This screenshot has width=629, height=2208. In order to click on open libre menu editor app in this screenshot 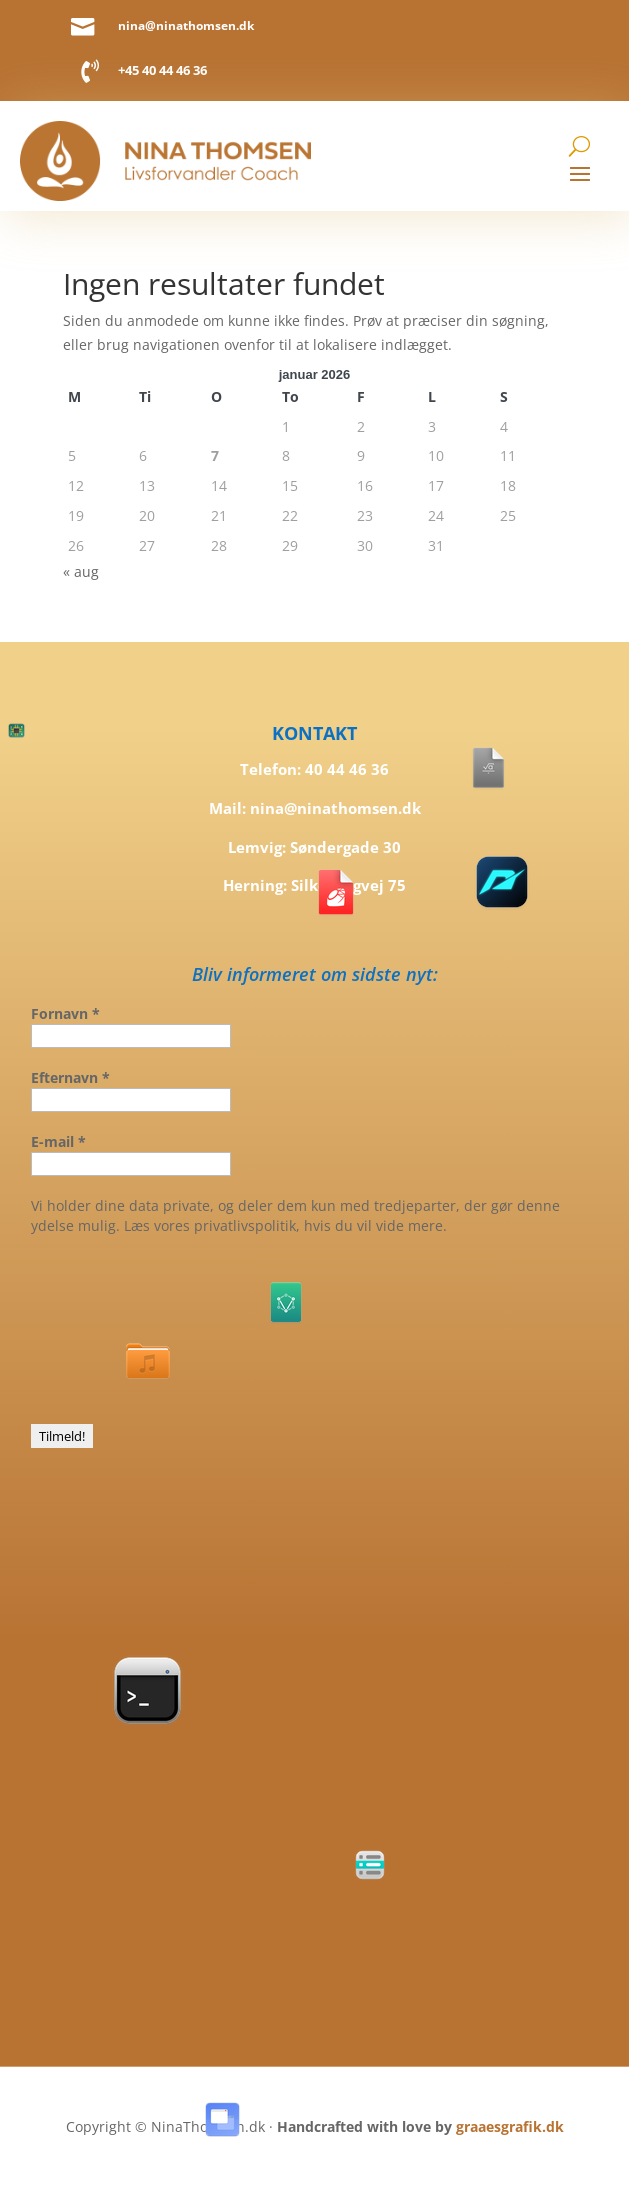, I will do `click(370, 1865)`.